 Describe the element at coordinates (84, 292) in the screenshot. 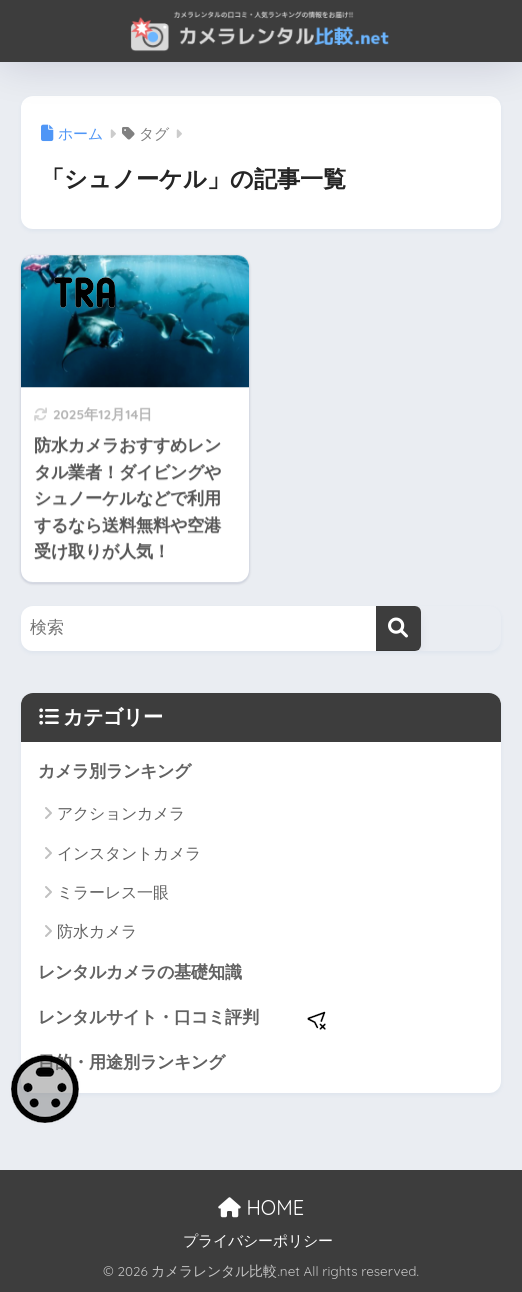

I see `perform an HTTP TRACE request` at that location.